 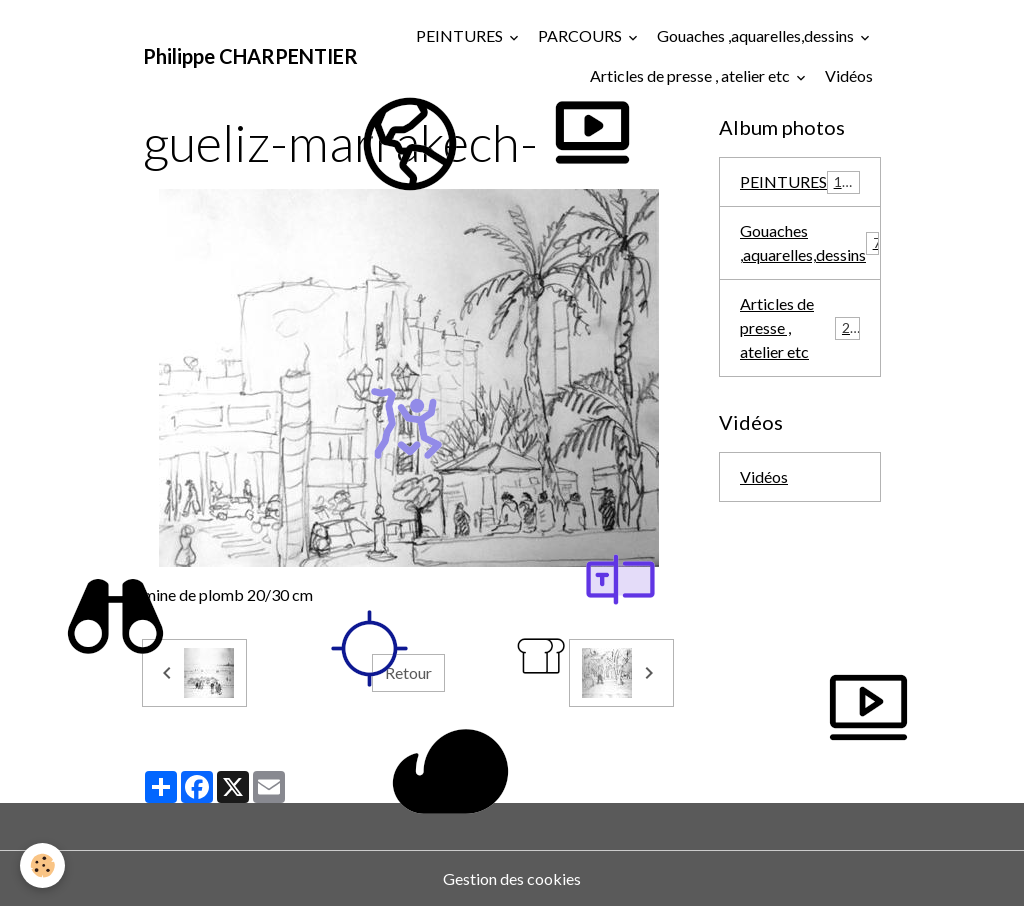 I want to click on play or watch a video, so click(x=868, y=707).